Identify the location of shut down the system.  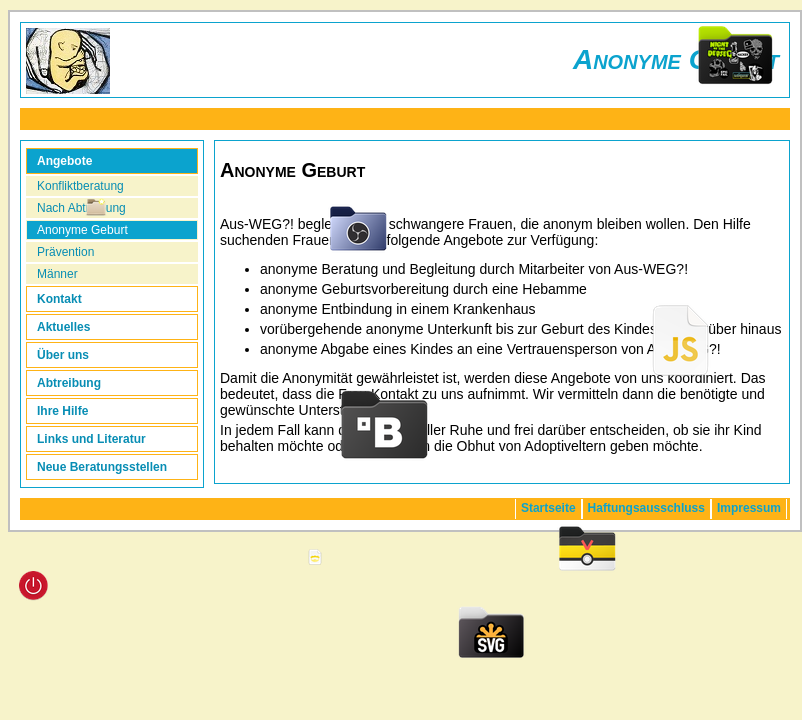
(34, 586).